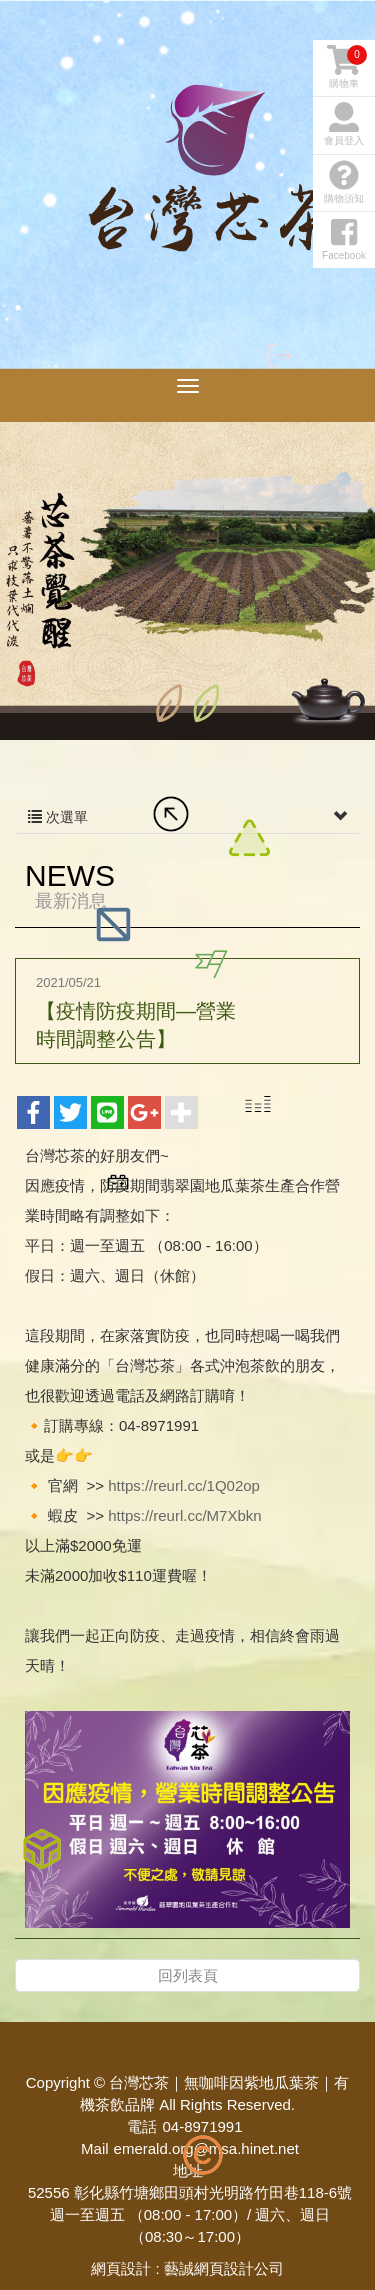 This screenshot has height=2290, width=375. Describe the element at coordinates (113, 924) in the screenshot. I see `placeholder for missing or unavailable content` at that location.